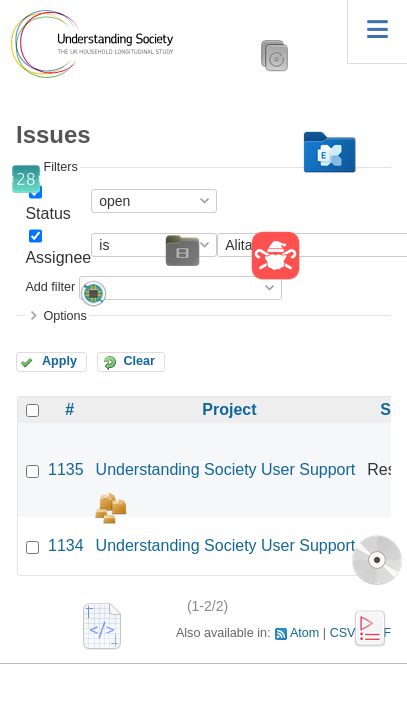 The height and width of the screenshot is (720, 407). What do you see at coordinates (275, 255) in the screenshot?
I see `open Santa security application` at bounding box center [275, 255].